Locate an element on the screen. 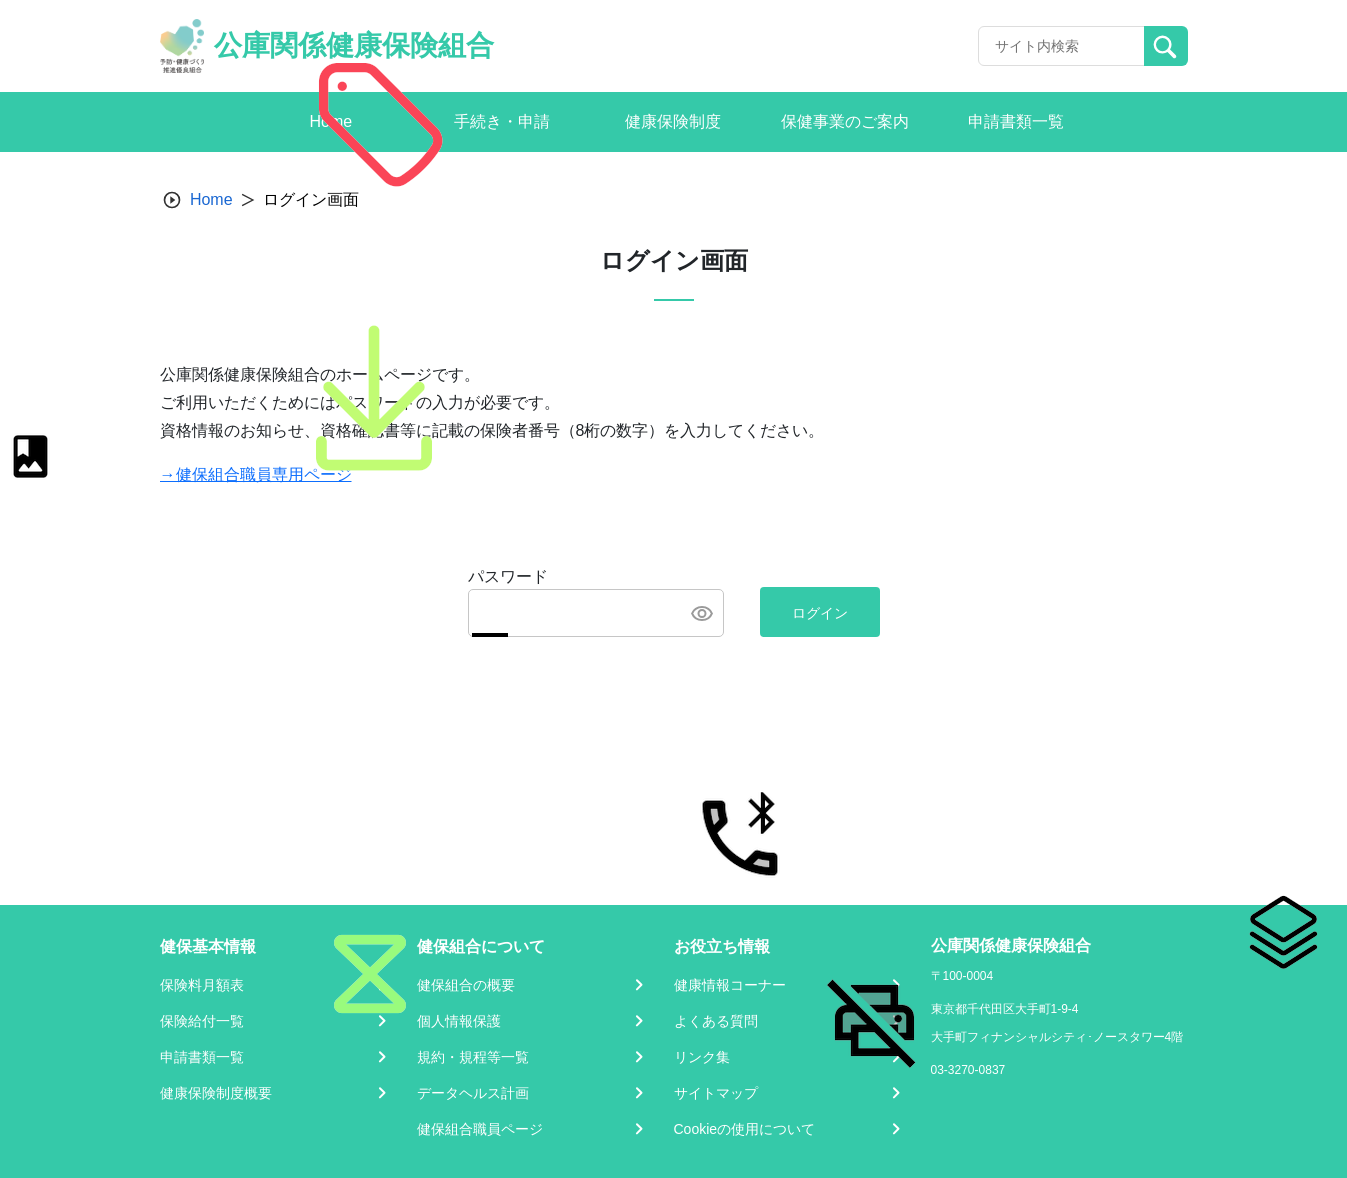 The height and width of the screenshot is (1178, 1347). printing is disabled or unavailable is located at coordinates (874, 1020).